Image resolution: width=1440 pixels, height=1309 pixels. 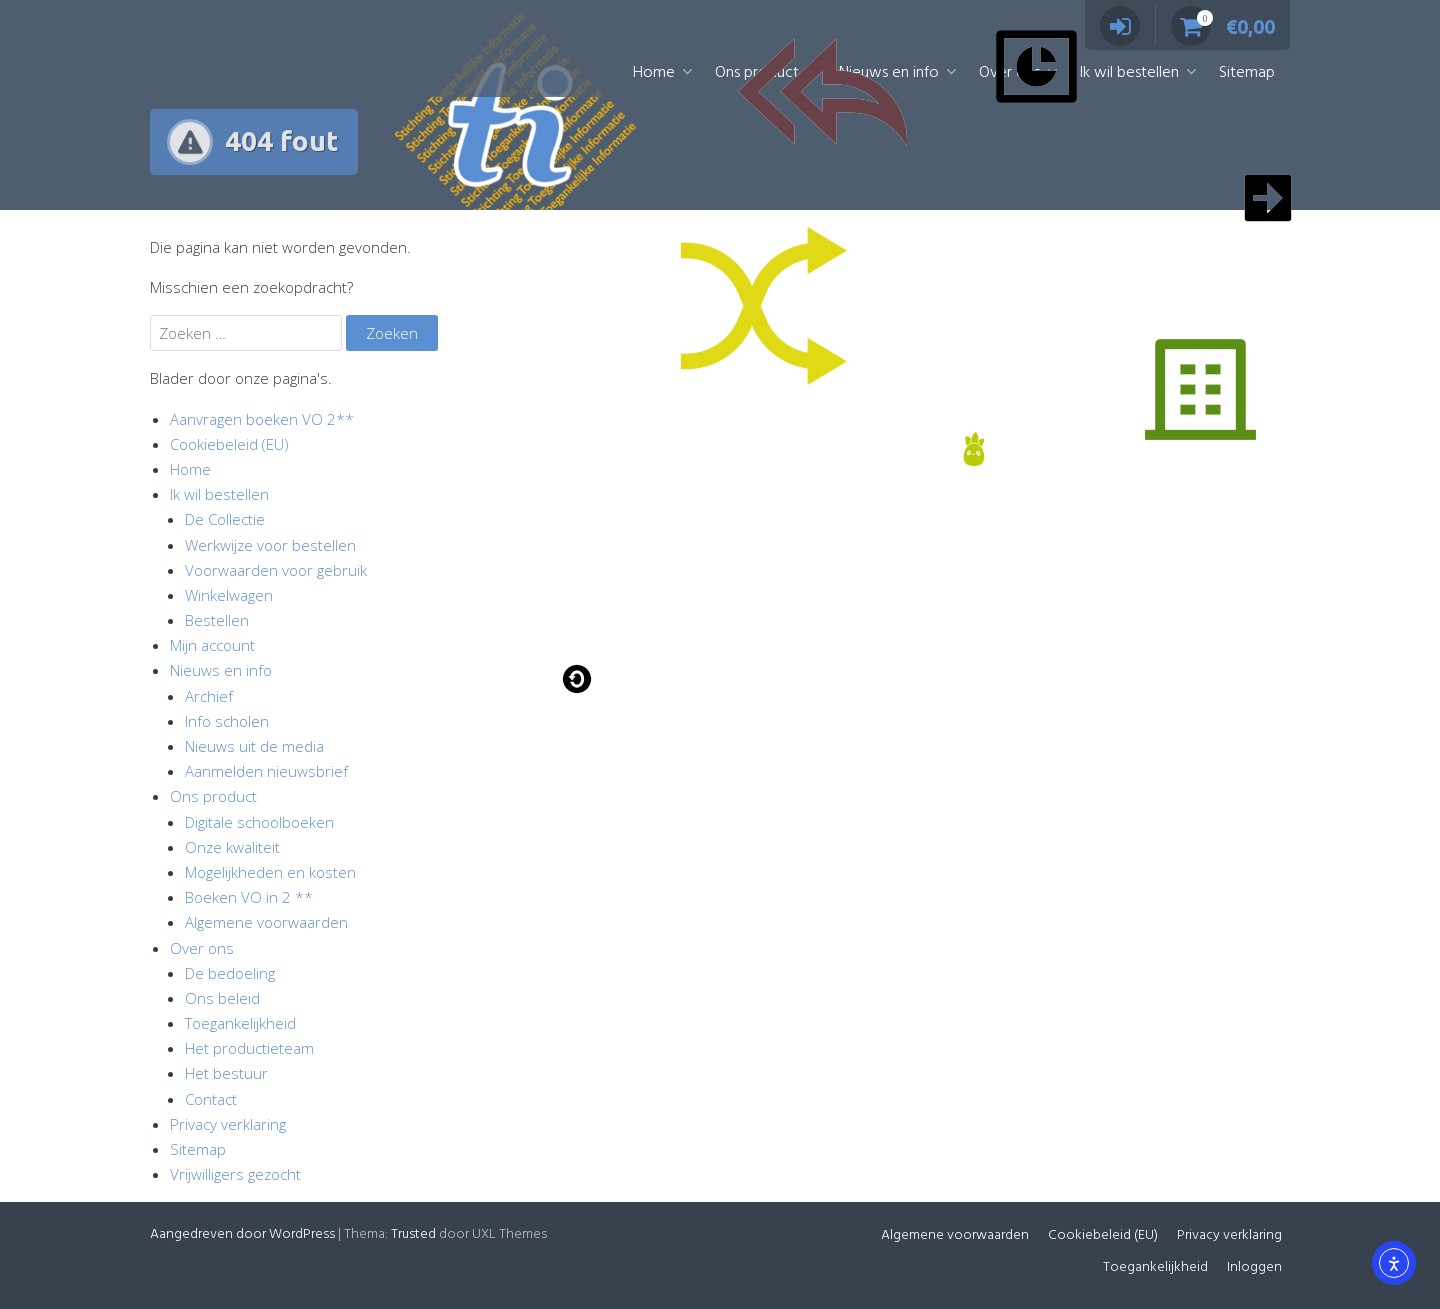 What do you see at coordinates (577, 679) in the screenshot?
I see `creative commons share-alike license indicator` at bounding box center [577, 679].